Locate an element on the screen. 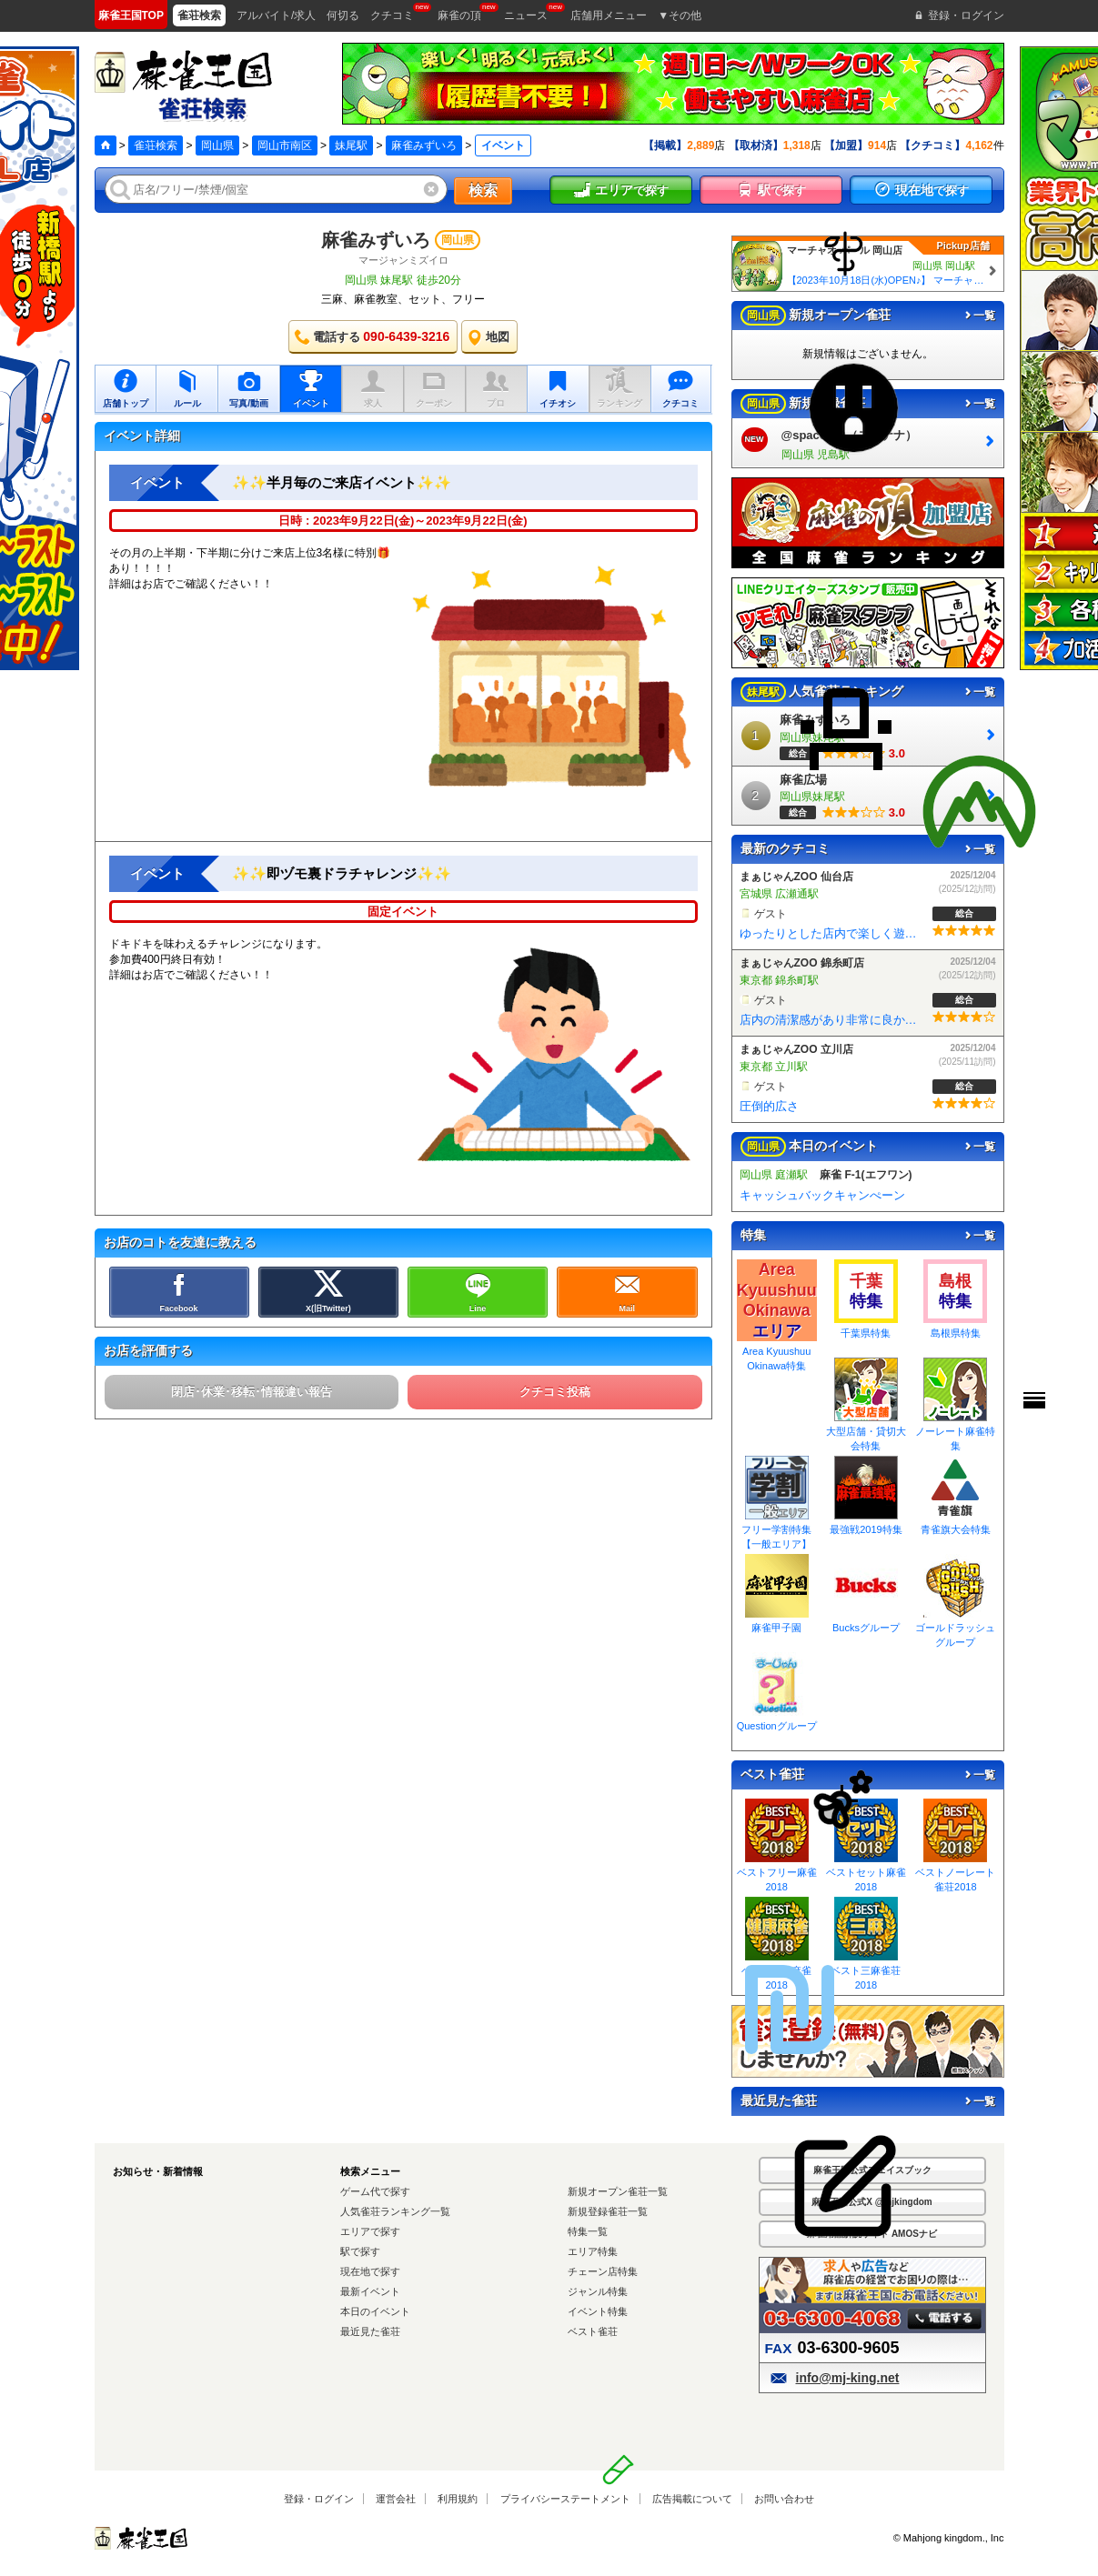 This screenshot has height=2576, width=1098. indicates power outlet or charging station nearby is located at coordinates (853, 407).